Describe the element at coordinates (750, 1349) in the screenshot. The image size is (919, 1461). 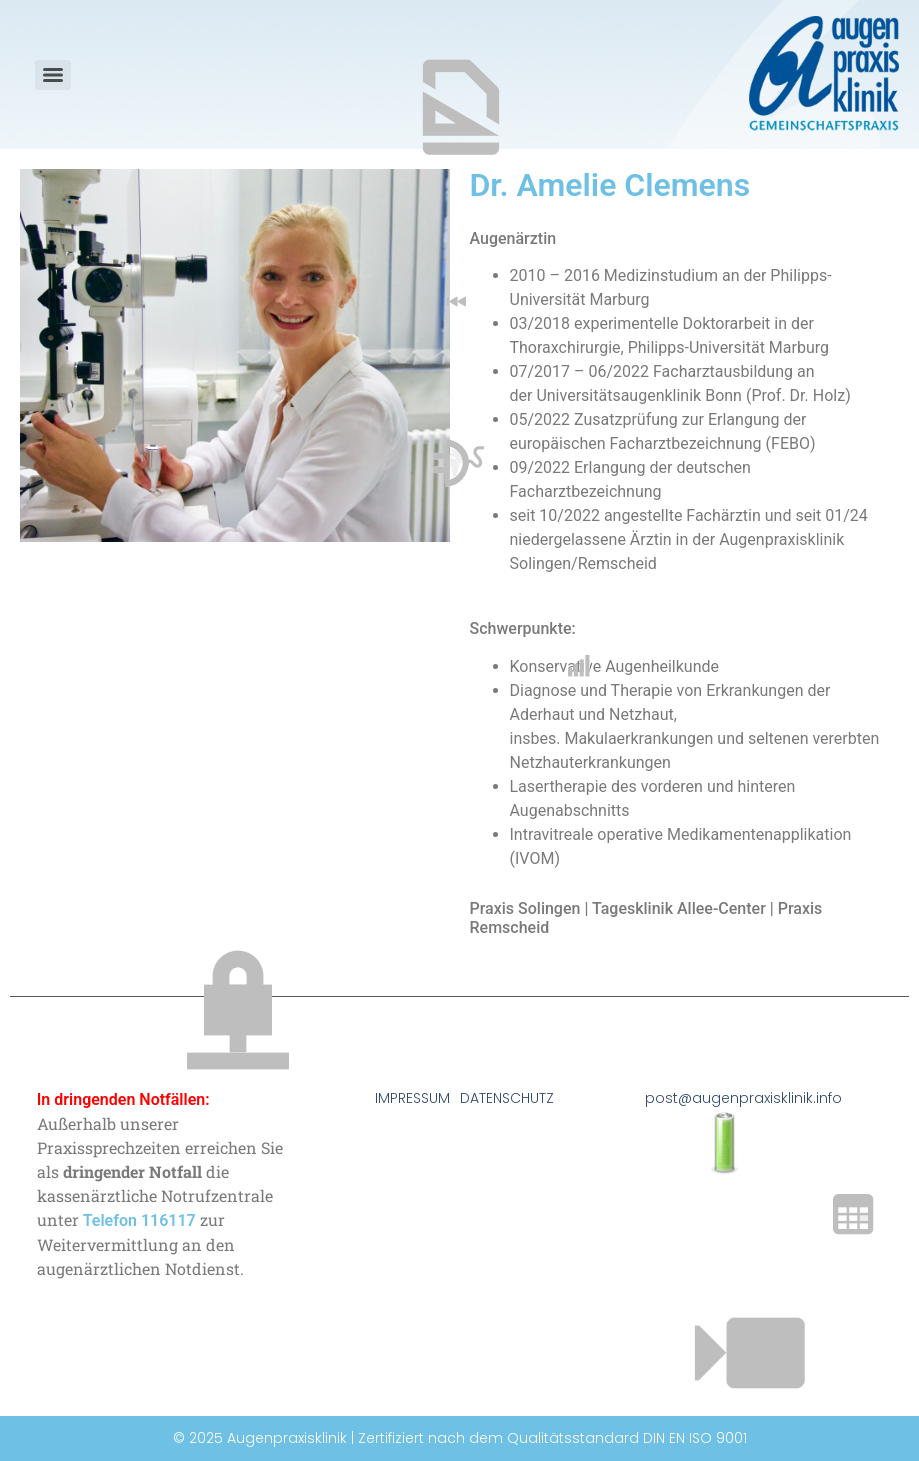
I see `video file type indicator` at that location.